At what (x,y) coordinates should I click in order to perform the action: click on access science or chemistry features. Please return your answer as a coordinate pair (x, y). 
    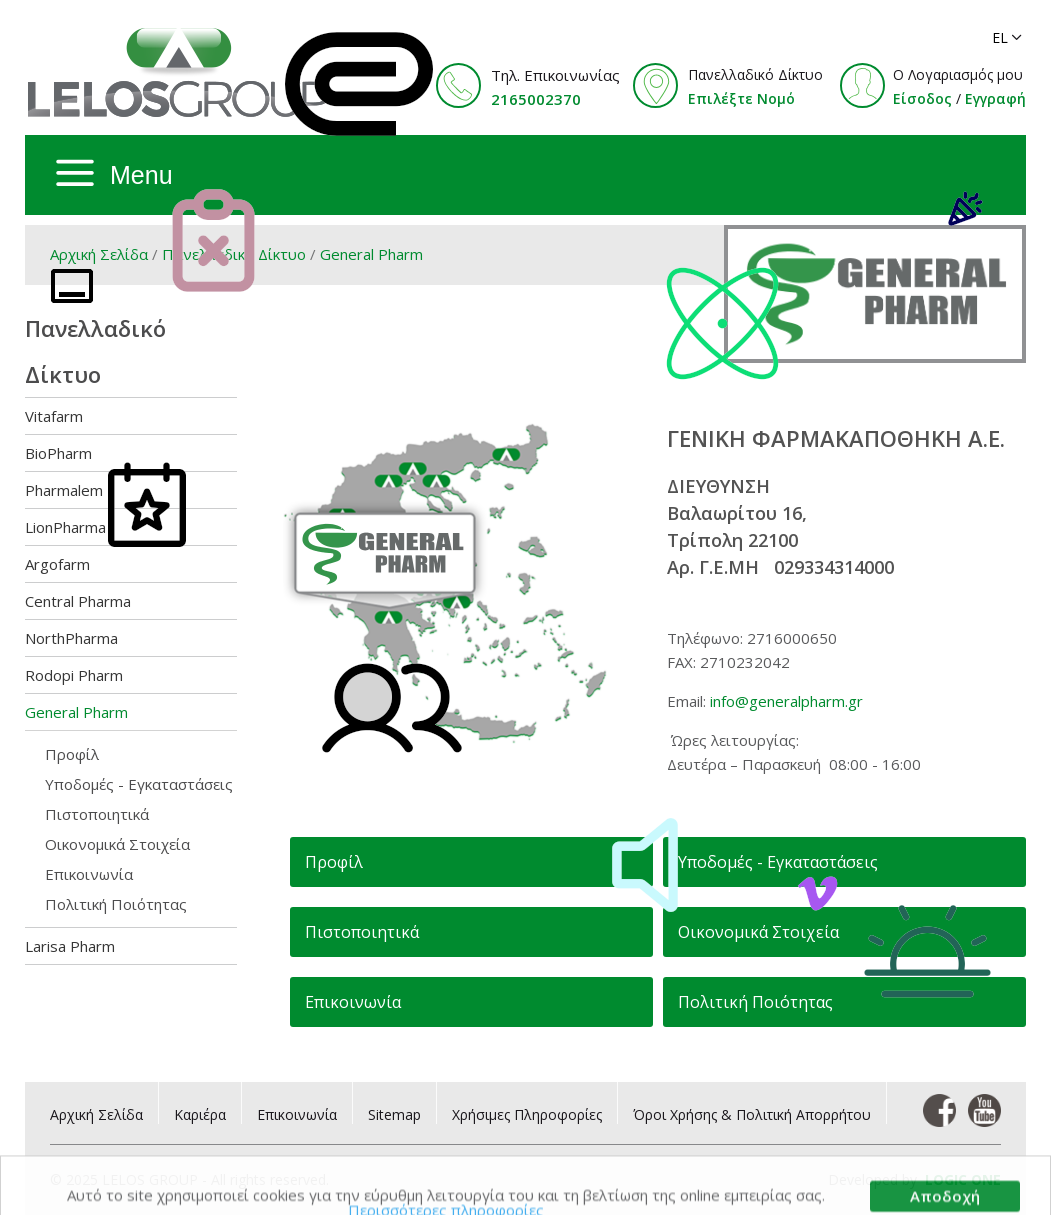
    Looking at the image, I should click on (722, 323).